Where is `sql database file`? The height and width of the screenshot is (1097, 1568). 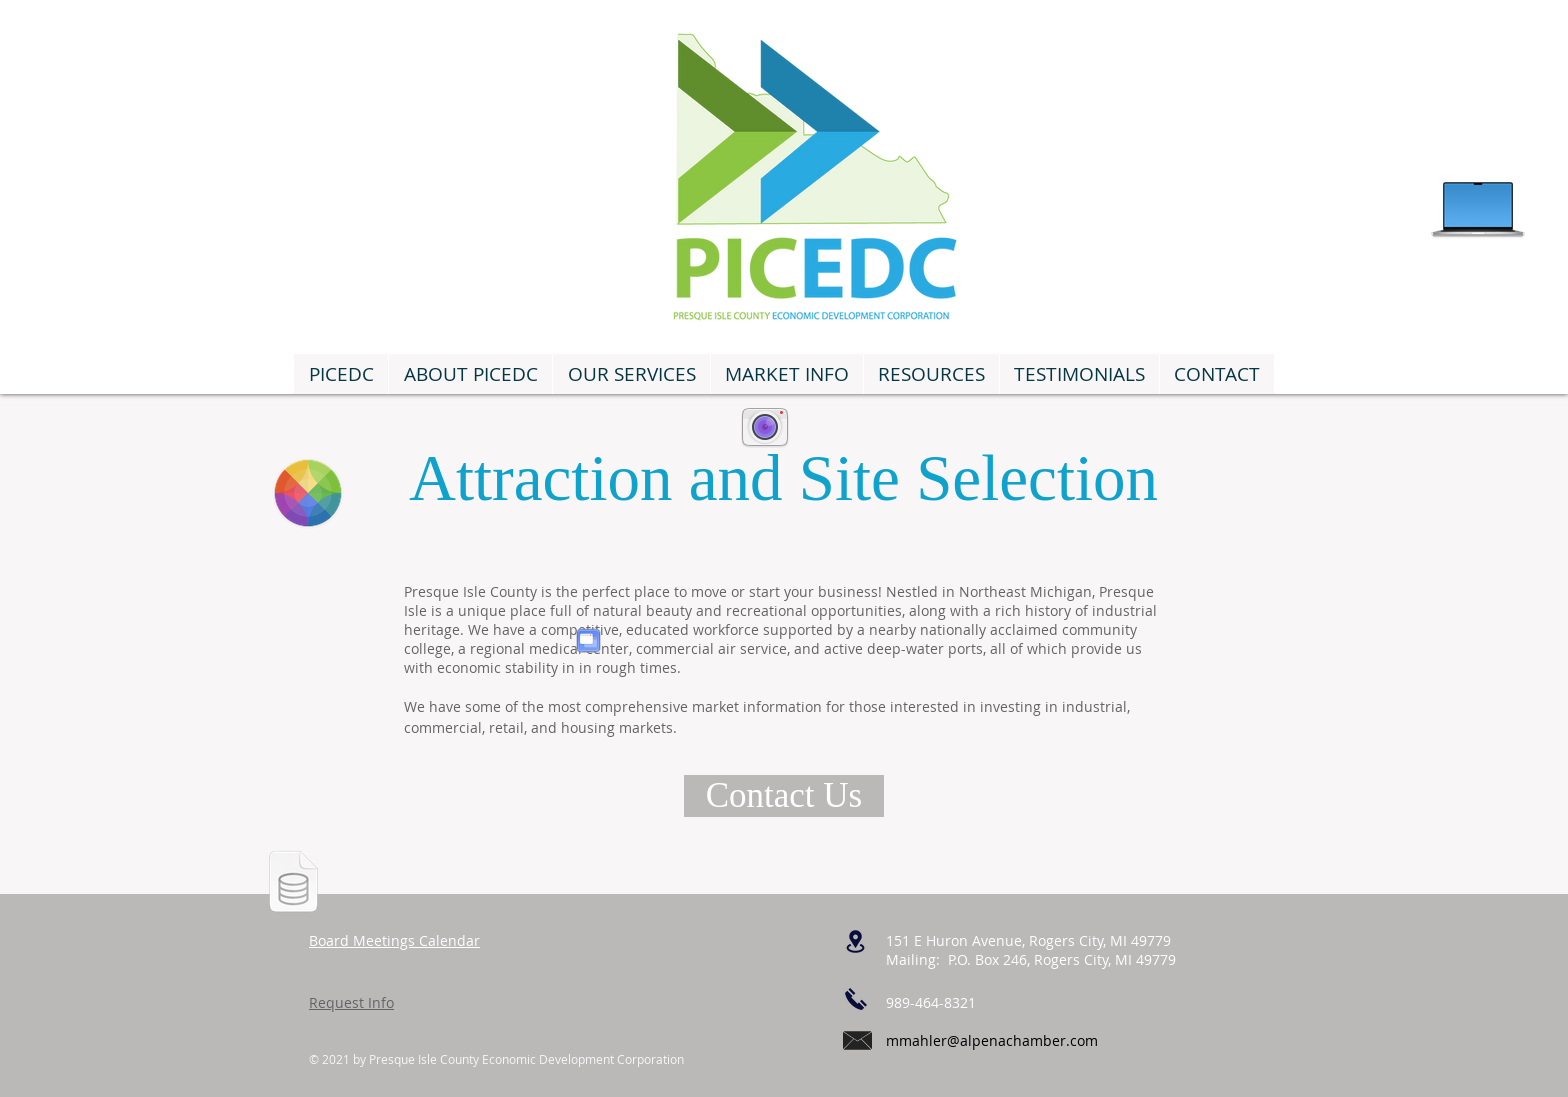
sql database file is located at coordinates (293, 881).